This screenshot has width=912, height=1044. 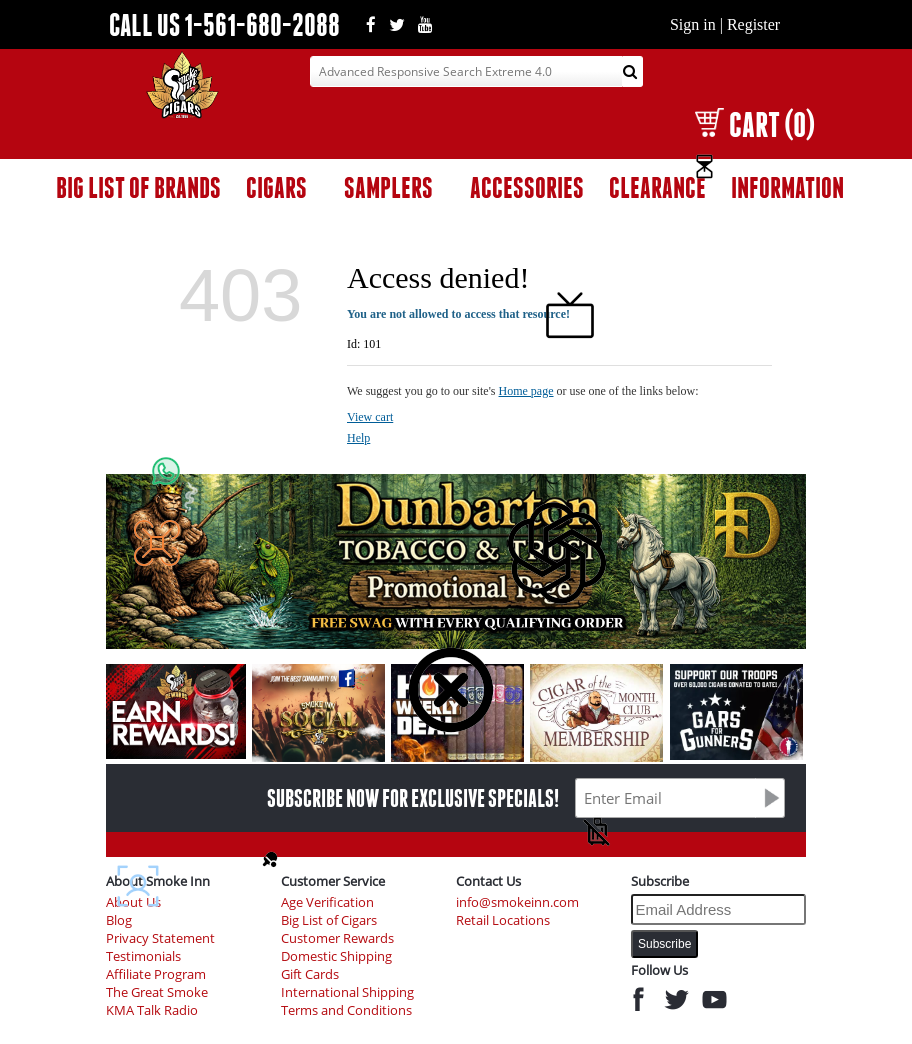 What do you see at coordinates (138, 886) in the screenshot?
I see `focus on user profile or account` at bounding box center [138, 886].